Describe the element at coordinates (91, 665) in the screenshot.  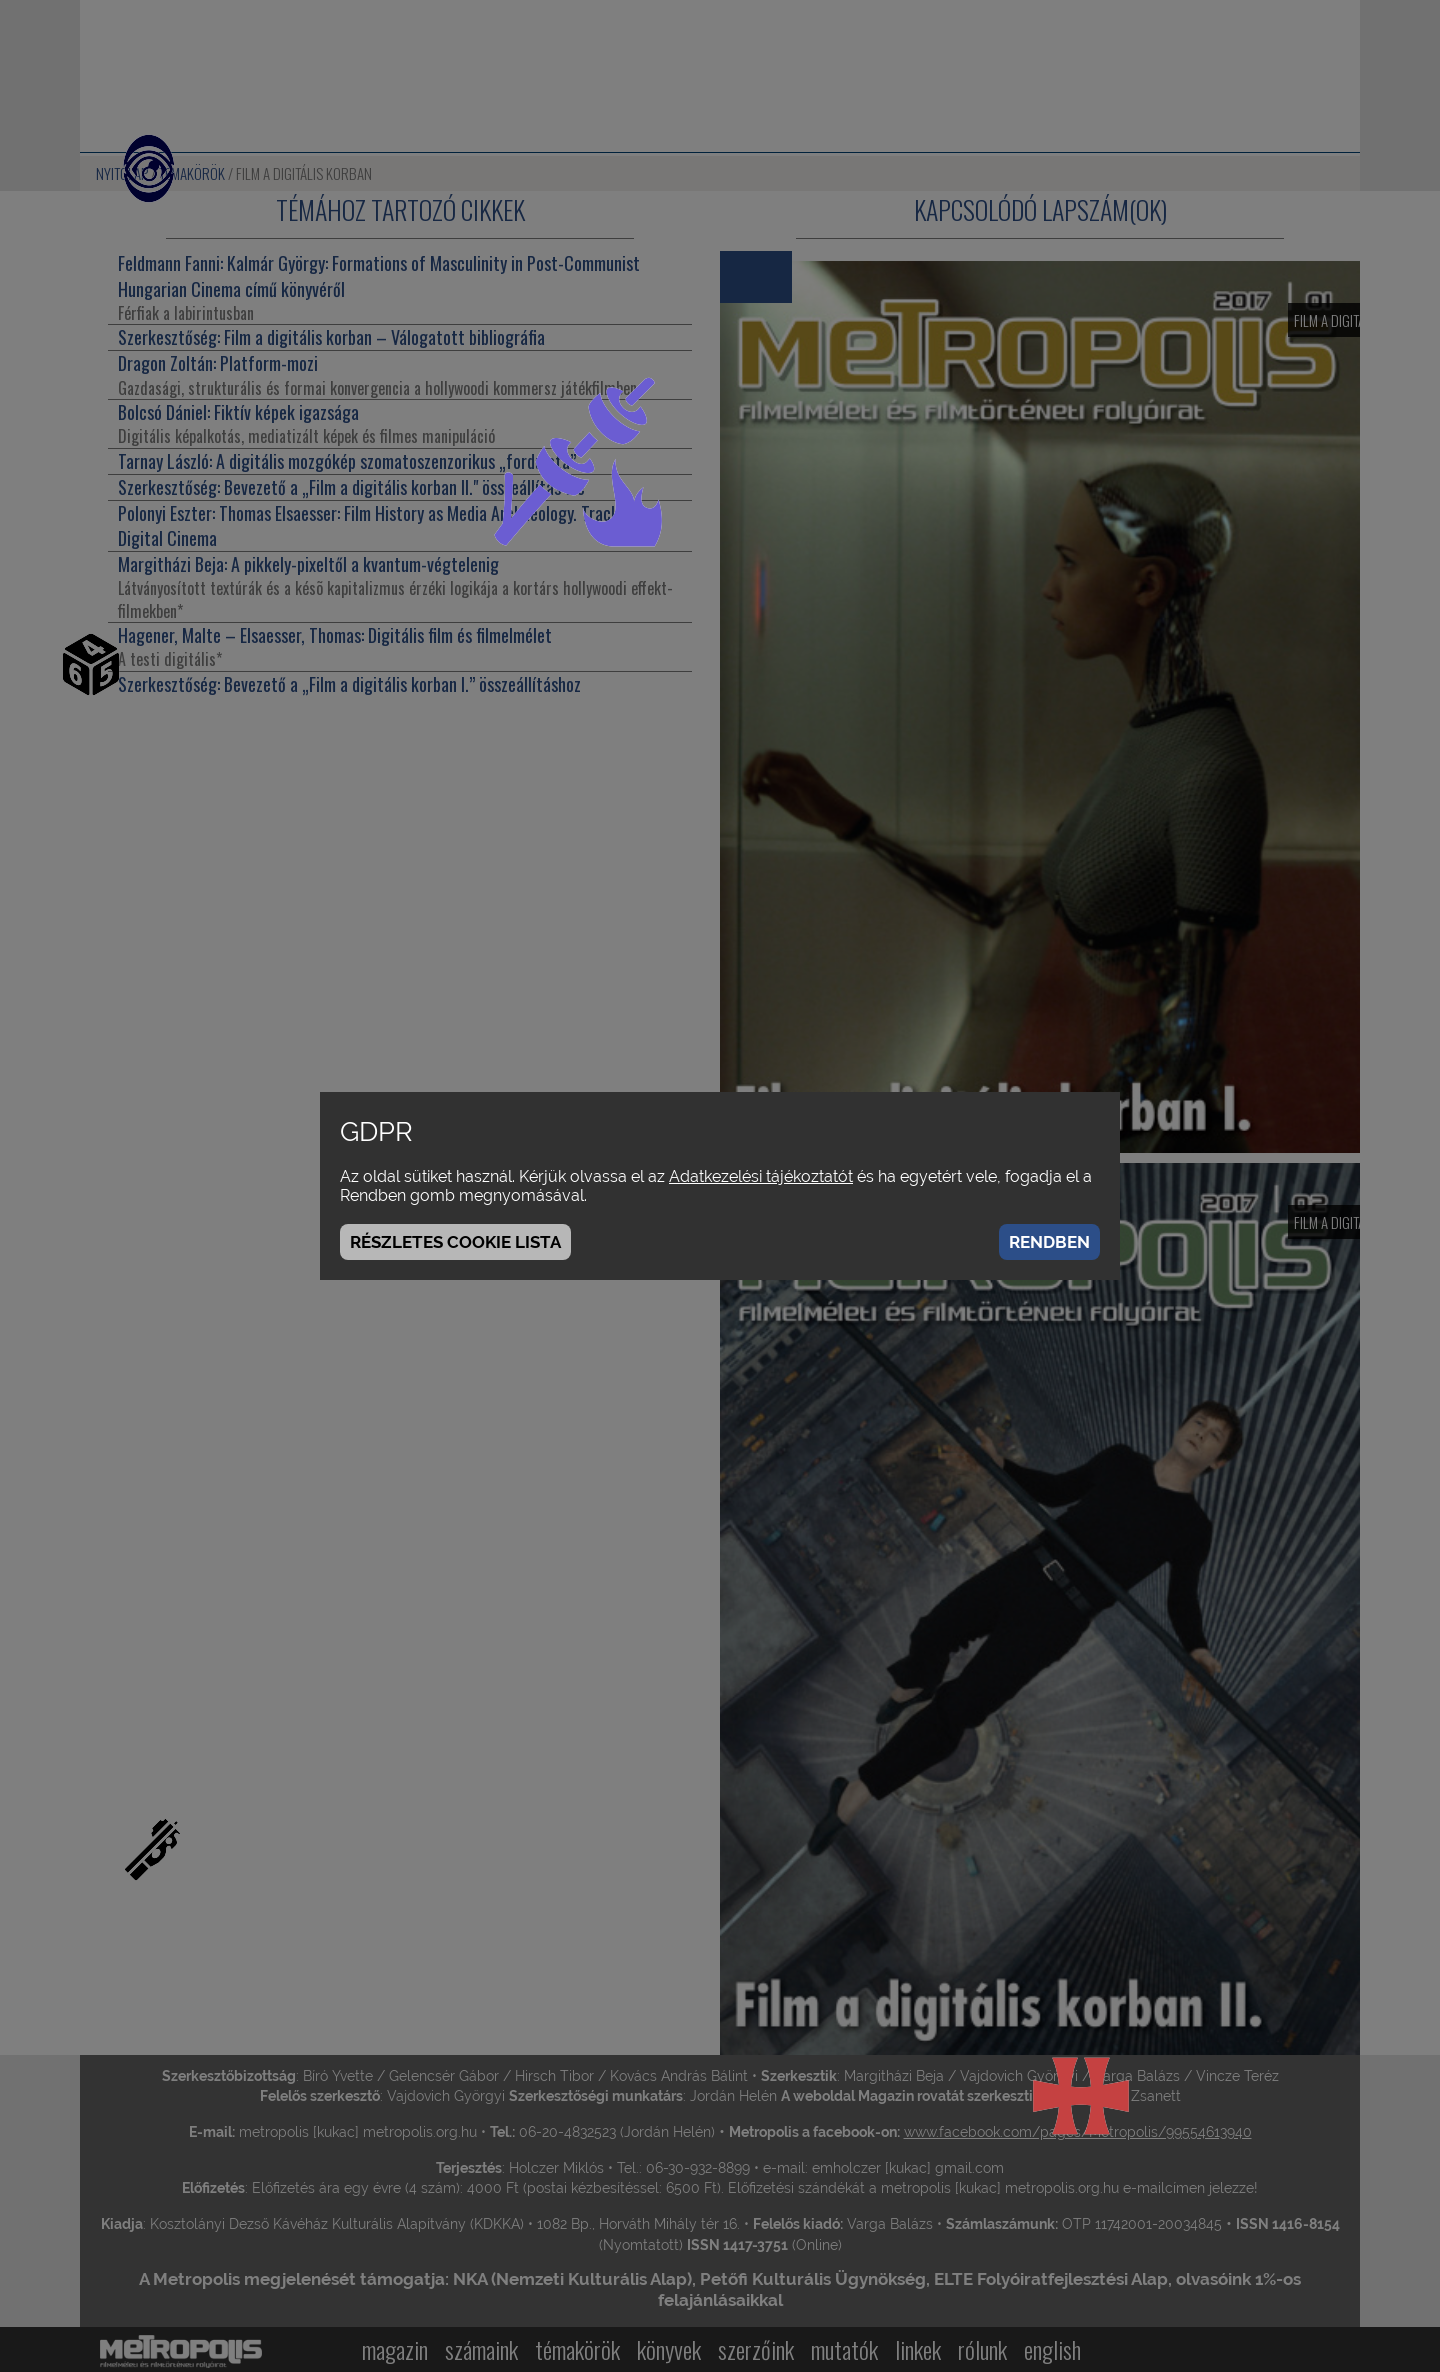
I see `roll dice or randomize selection` at that location.